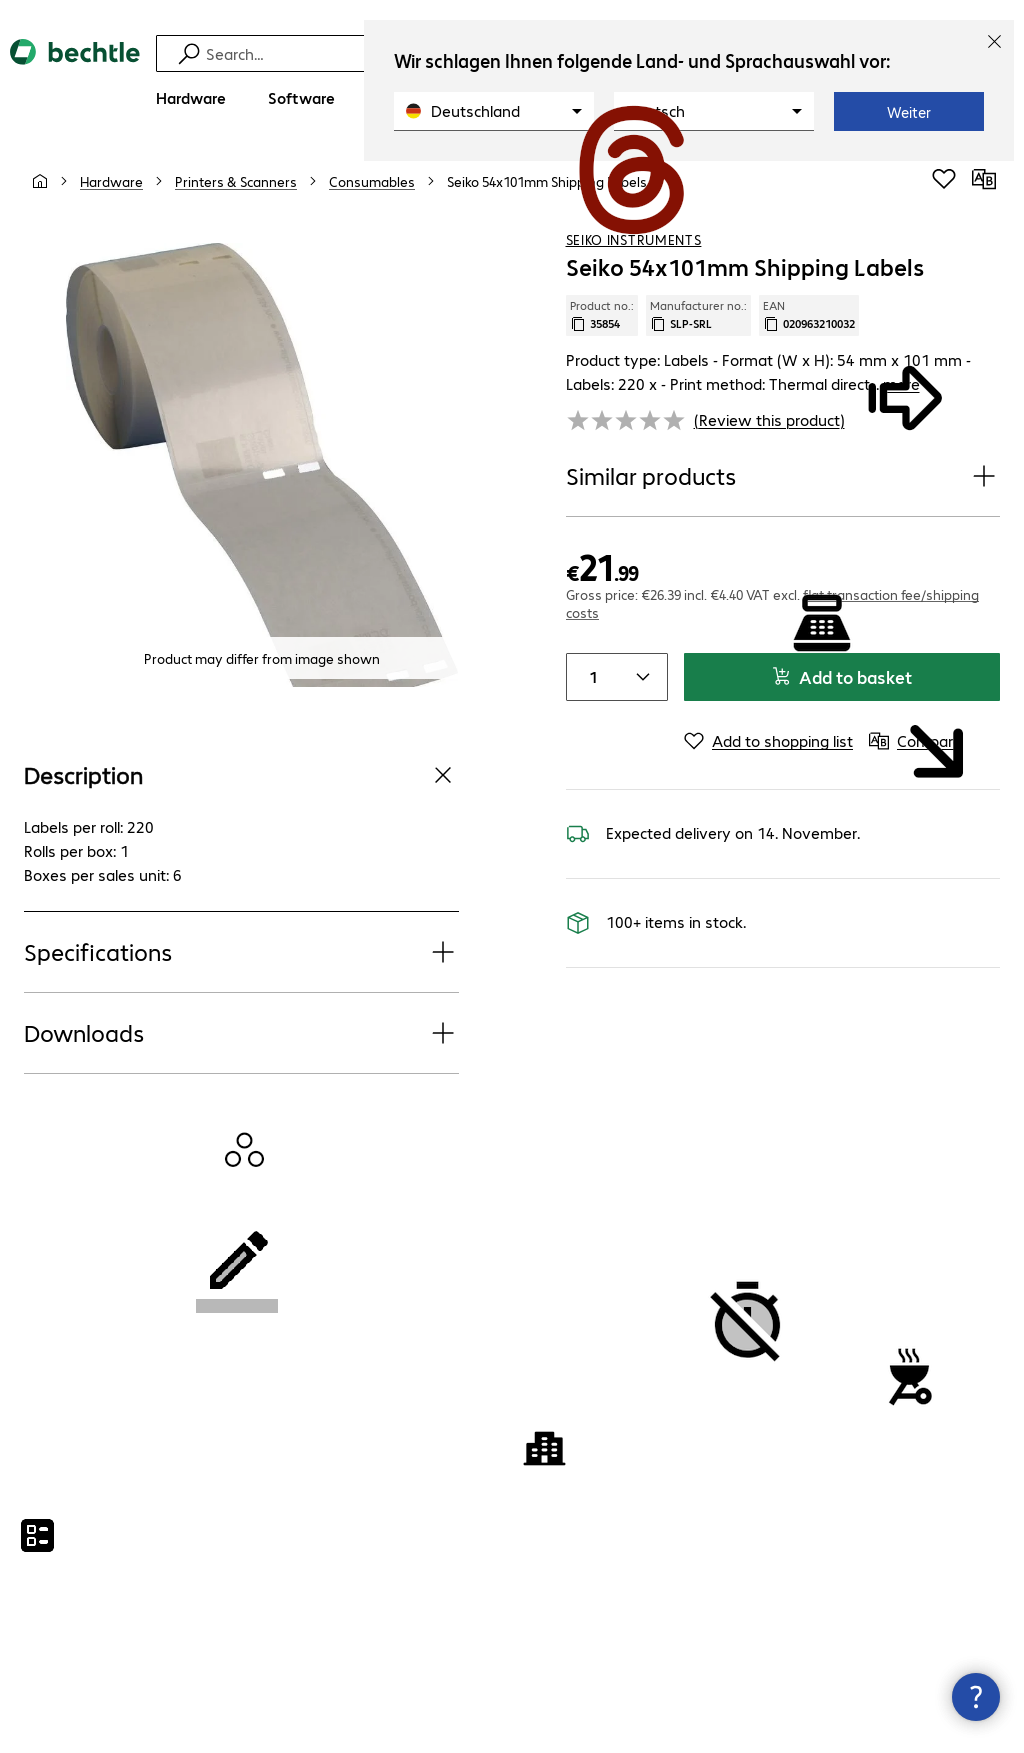 This screenshot has height=1753, width=1024. I want to click on access point of sale or checkout system, so click(822, 623).